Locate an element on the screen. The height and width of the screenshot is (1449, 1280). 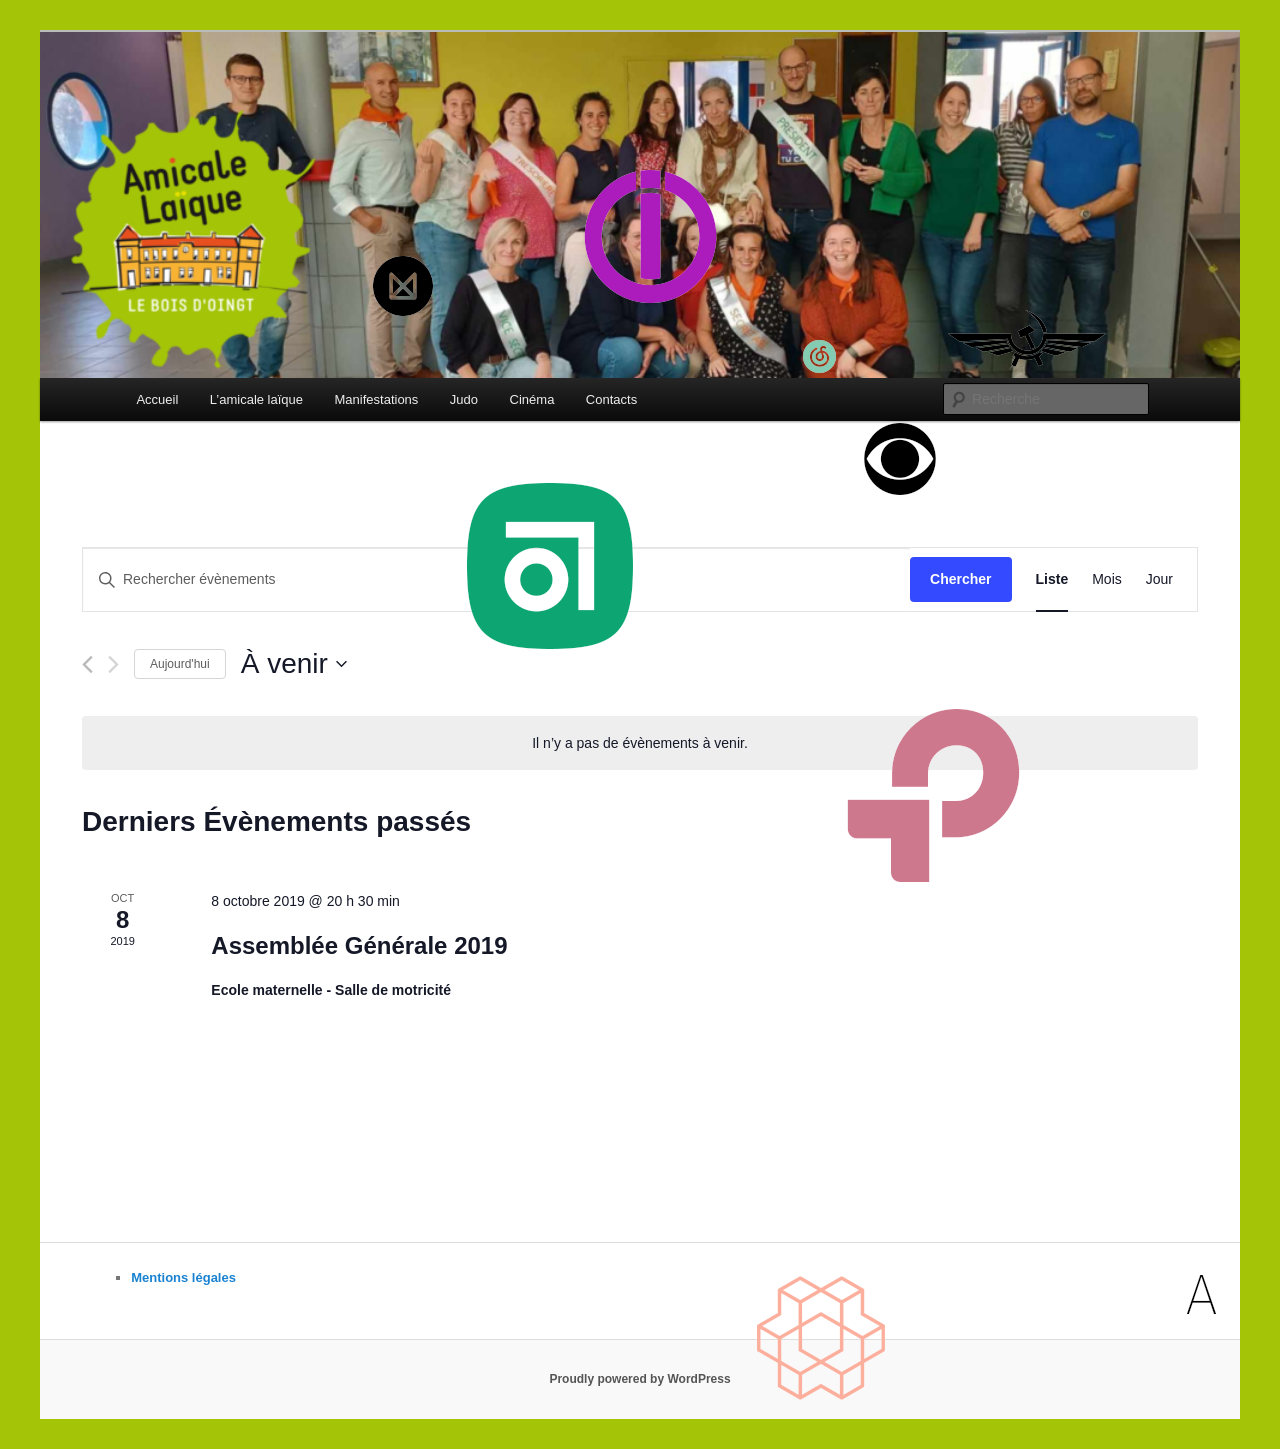
aeroflot airline logo is located at coordinates (1027, 338).